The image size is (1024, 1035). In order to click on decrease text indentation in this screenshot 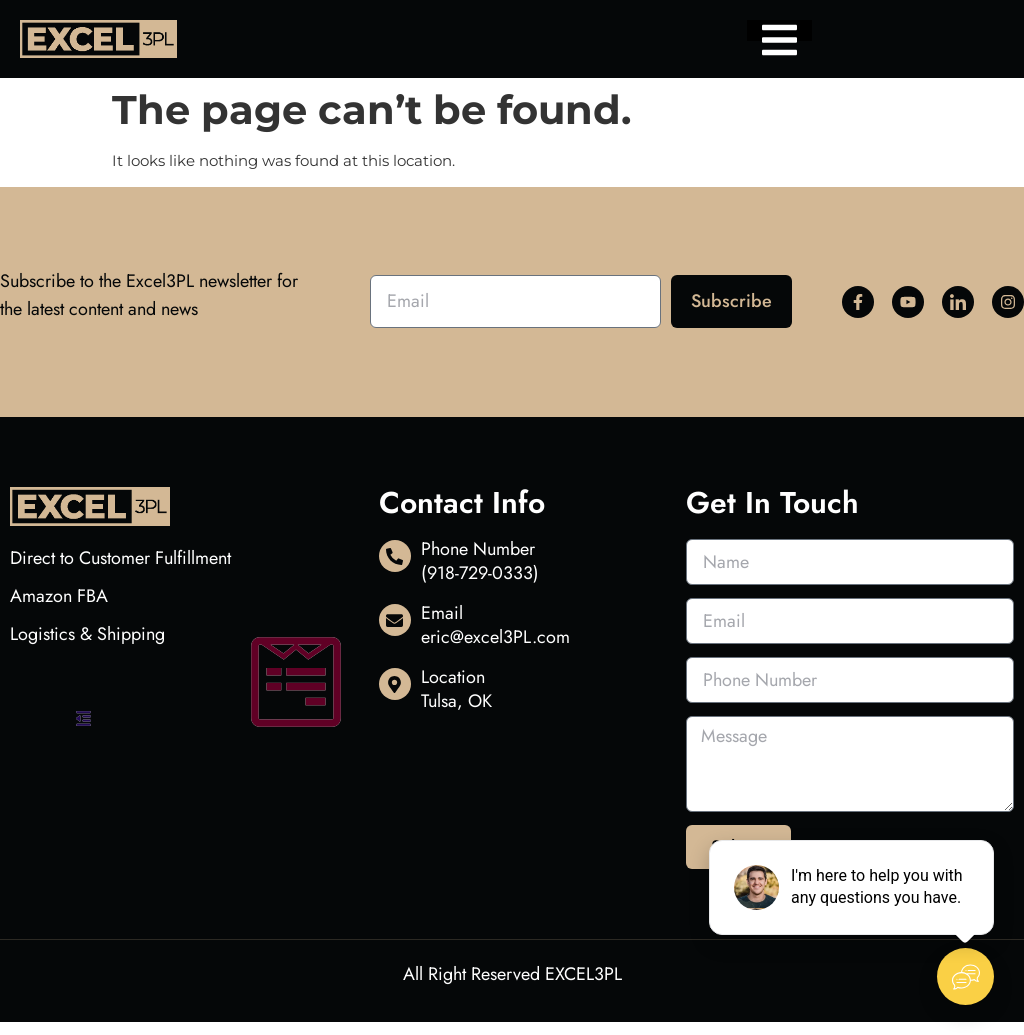, I will do `click(83, 718)`.